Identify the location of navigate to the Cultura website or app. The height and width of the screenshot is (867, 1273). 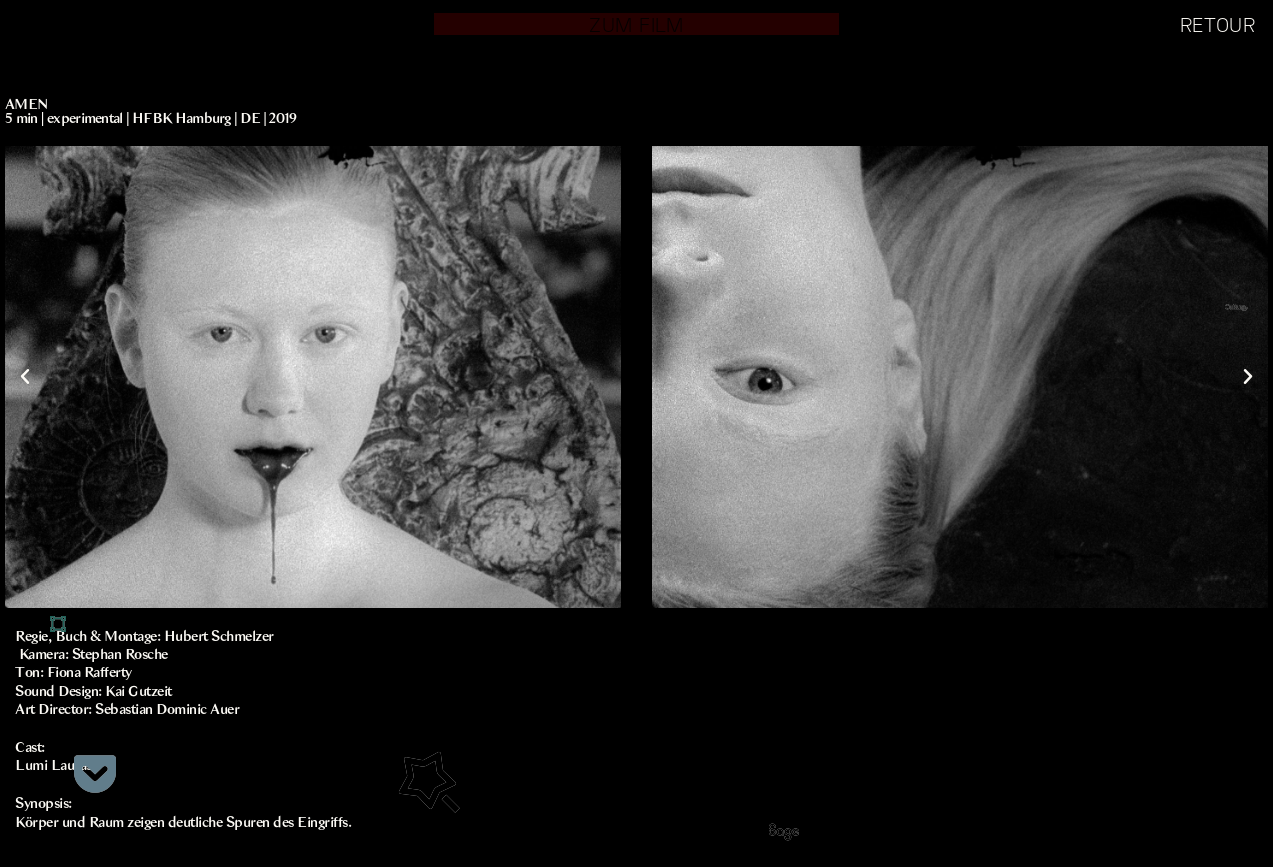
(1236, 307).